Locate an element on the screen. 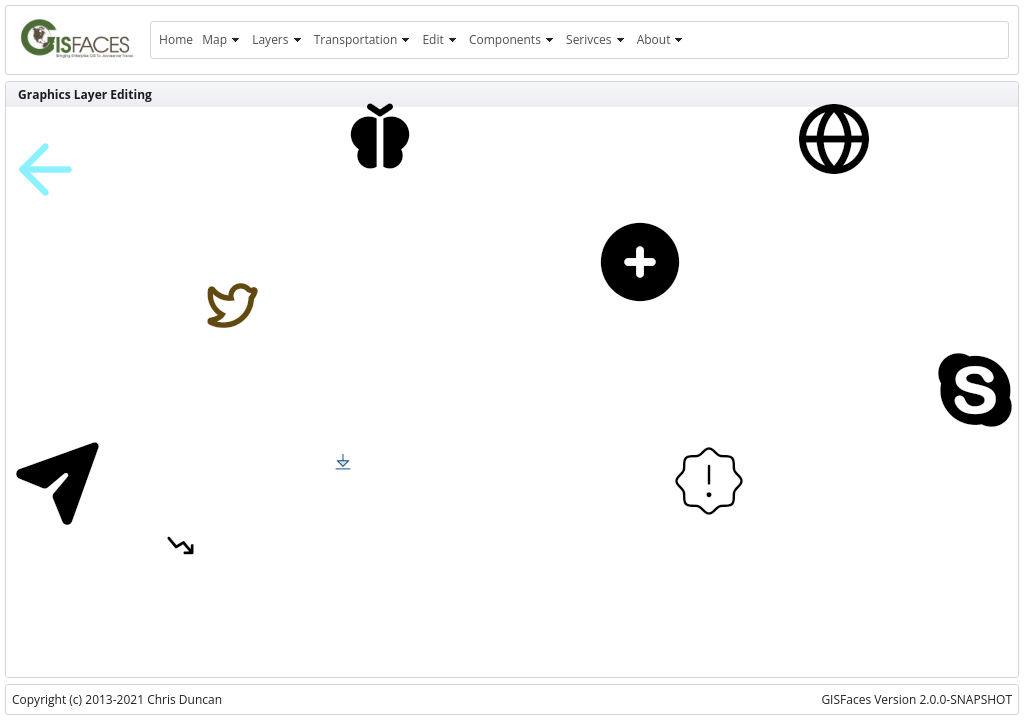 This screenshot has width=1024, height=720. access nature or wildlife category is located at coordinates (380, 136).